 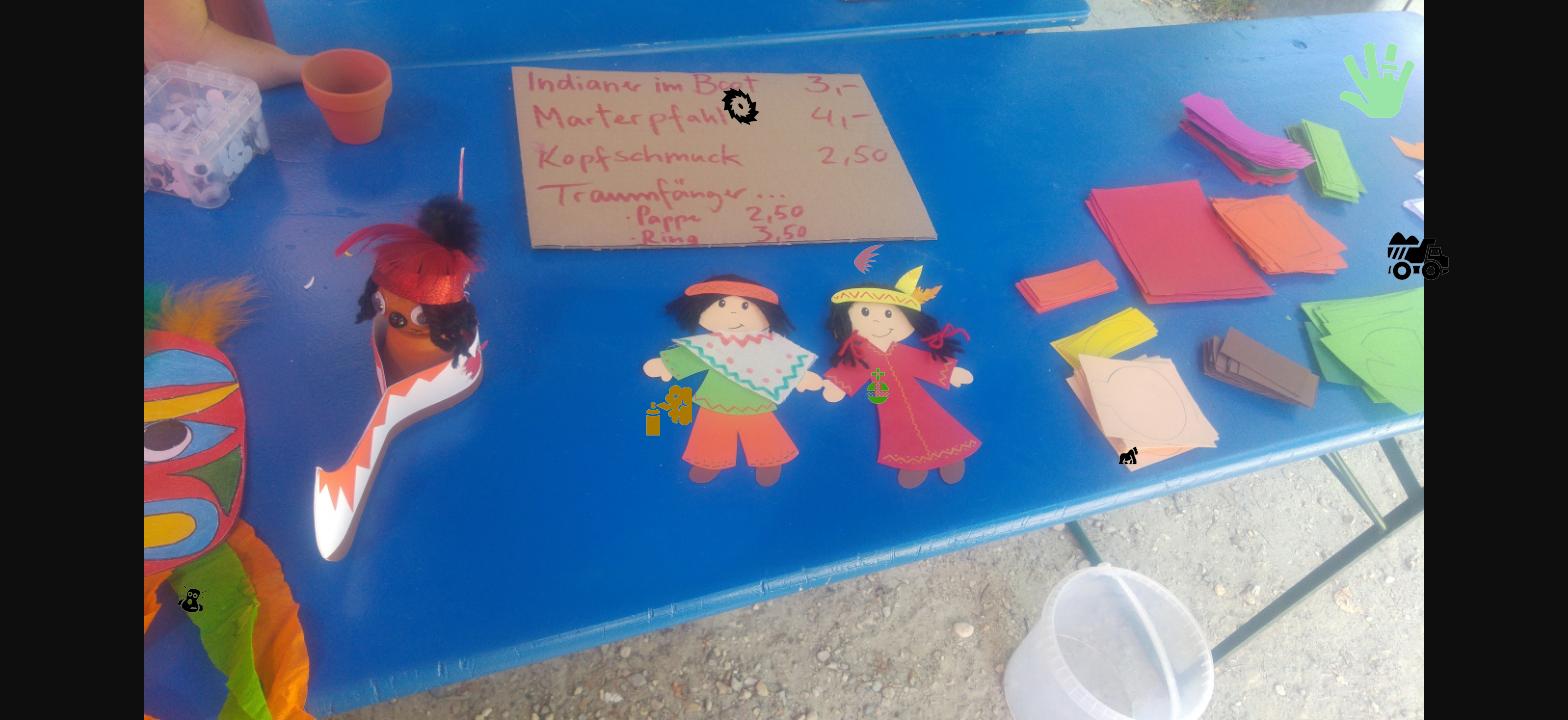 I want to click on view or manage jewelry inventory, so click(x=1377, y=80).